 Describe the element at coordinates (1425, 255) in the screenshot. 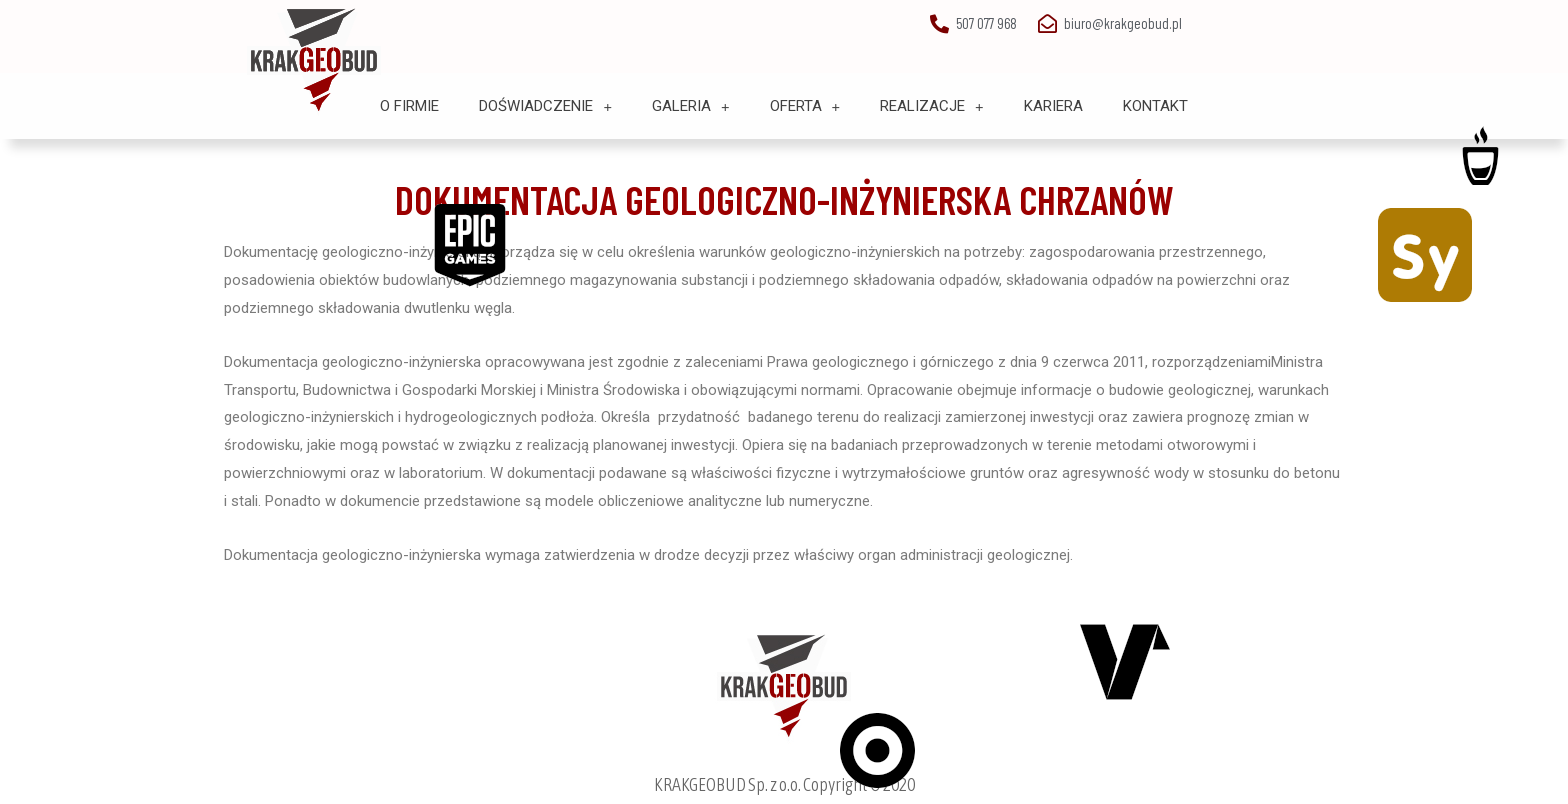

I see `open symbolab math solver app` at that location.